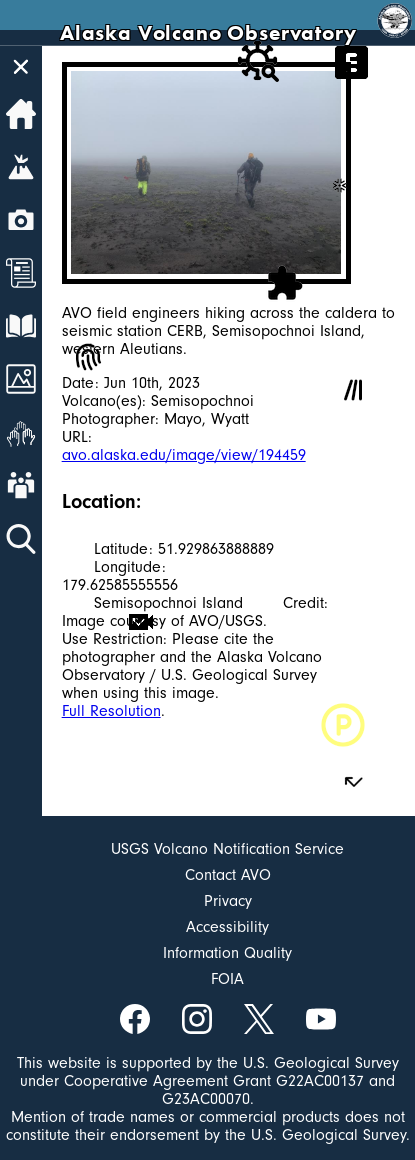 This screenshot has height=1160, width=415. Describe the element at coordinates (353, 390) in the screenshot. I see `indicates a stack of leaning books or documents` at that location.